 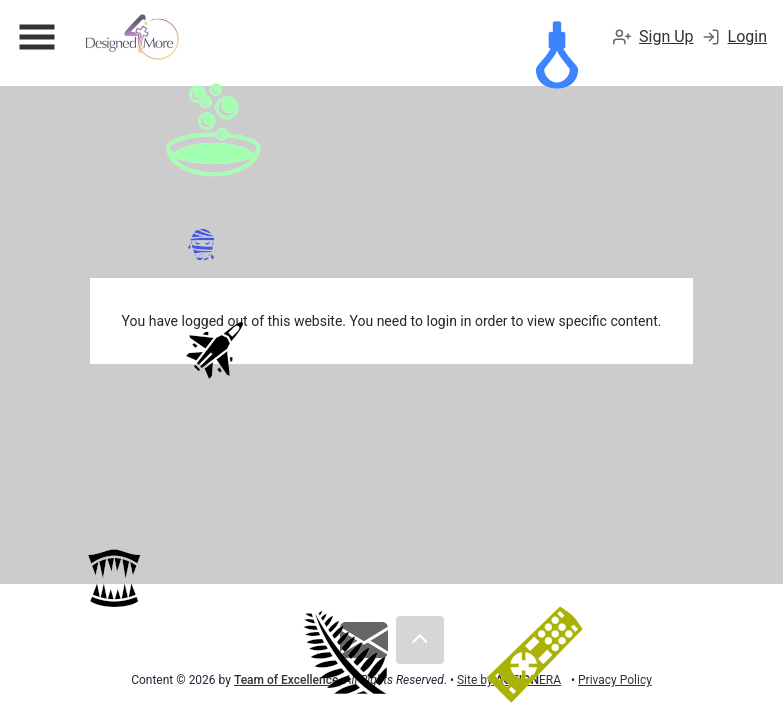 I want to click on brewing or crafting a potion, so click(x=213, y=129).